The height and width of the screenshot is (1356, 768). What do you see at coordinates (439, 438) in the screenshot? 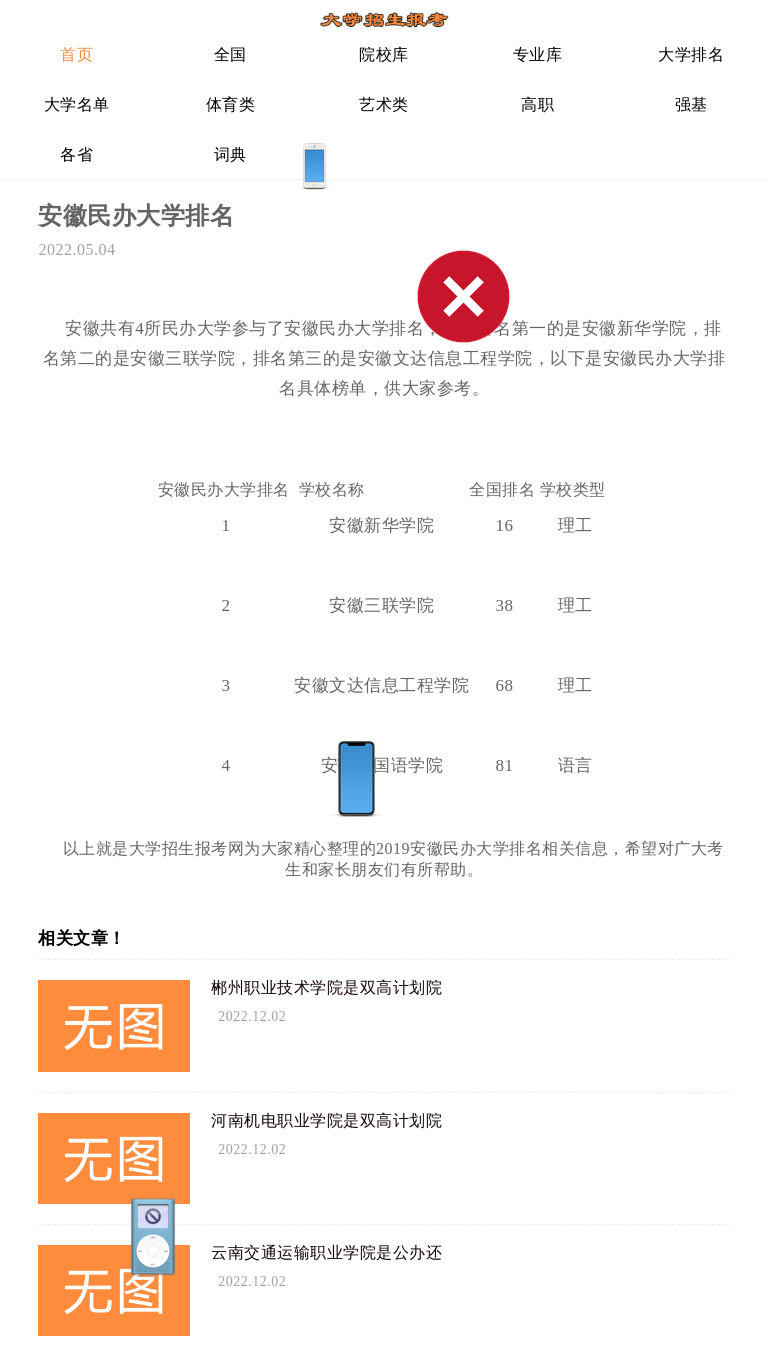
I see `bluetooth device or connection indicator` at bounding box center [439, 438].